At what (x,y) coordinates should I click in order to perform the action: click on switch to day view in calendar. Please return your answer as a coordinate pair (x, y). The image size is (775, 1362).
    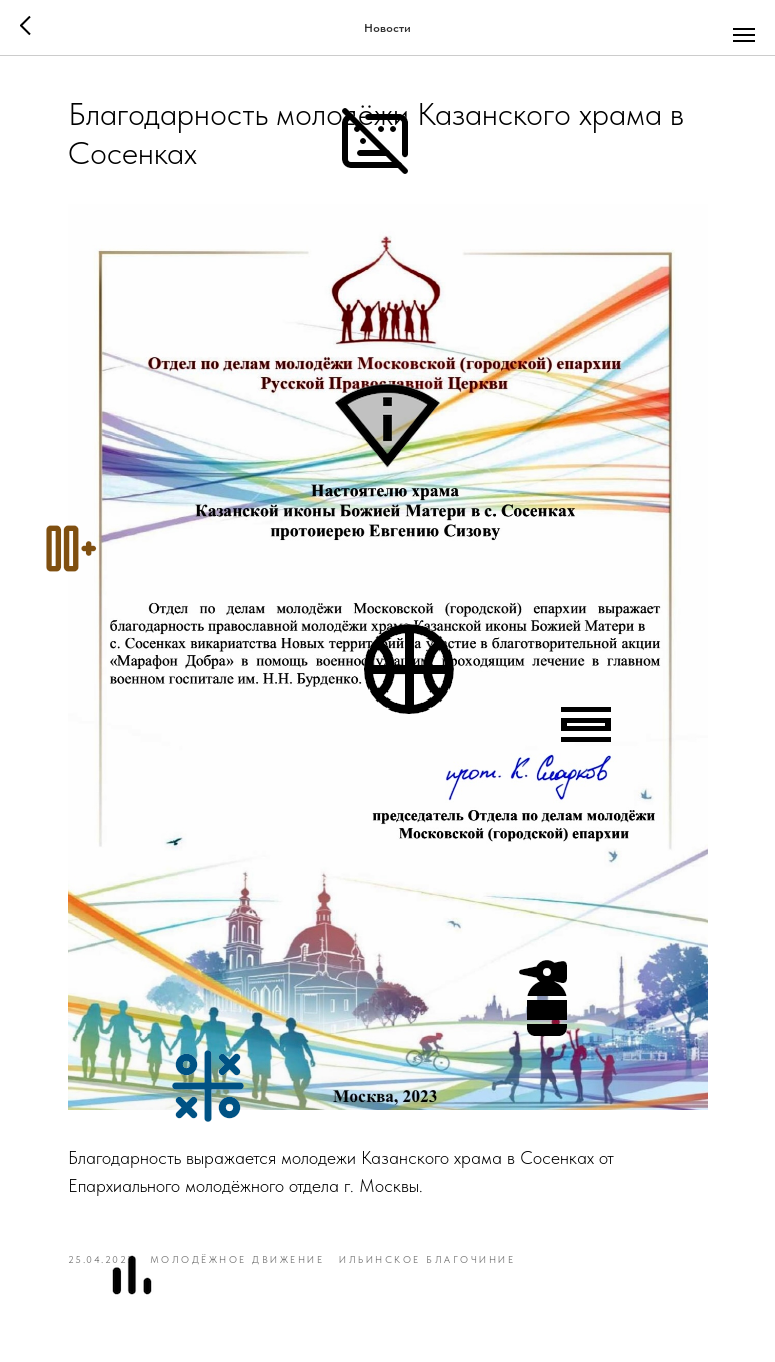
    Looking at the image, I should click on (586, 723).